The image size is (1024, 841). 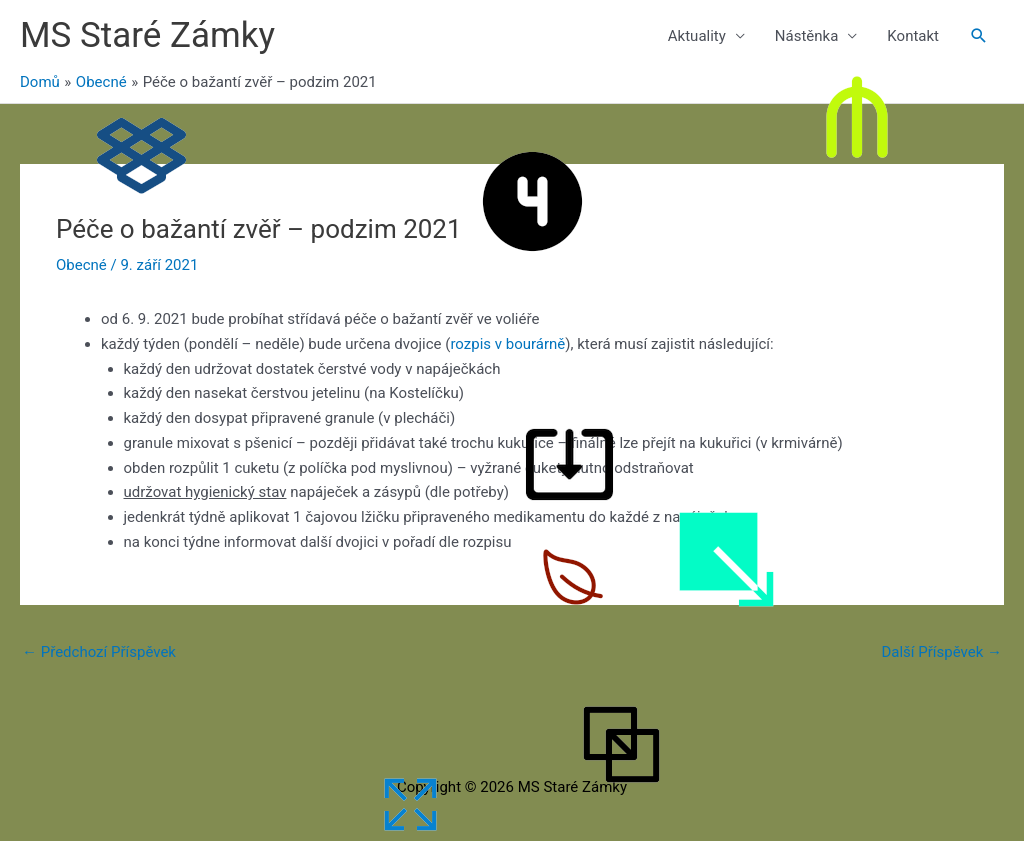 I want to click on indicates eco-friendly or sustainable option, so click(x=573, y=577).